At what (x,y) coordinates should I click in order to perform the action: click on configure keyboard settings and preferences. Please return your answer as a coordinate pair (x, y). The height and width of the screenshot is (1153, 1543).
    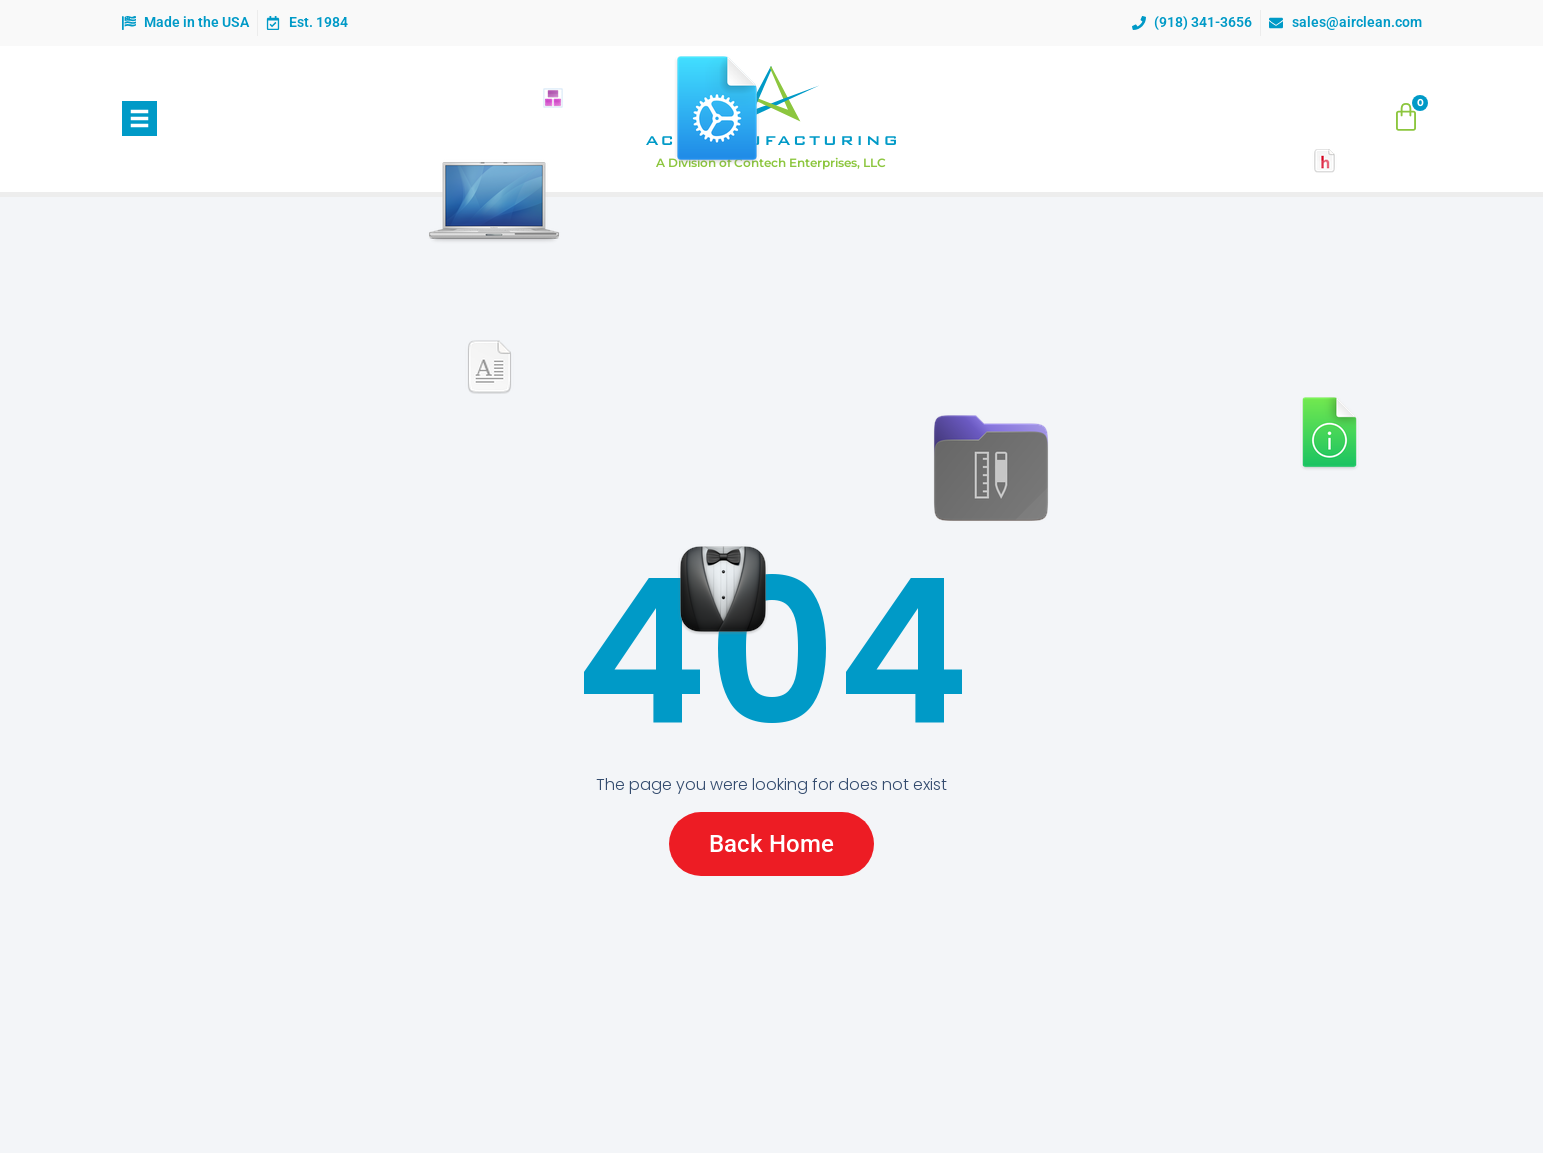
    Looking at the image, I should click on (723, 589).